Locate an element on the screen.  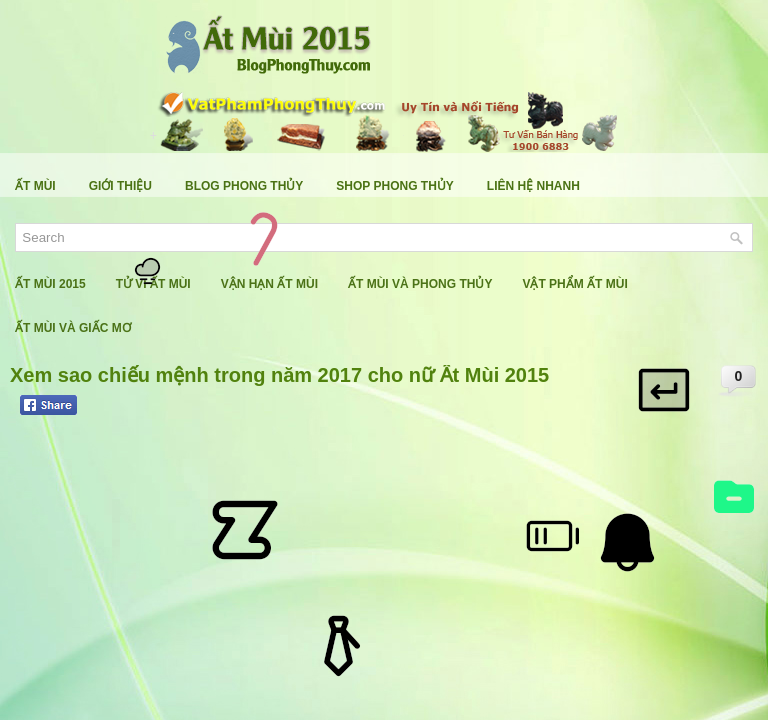
view formal dress code requirements is located at coordinates (338, 644).